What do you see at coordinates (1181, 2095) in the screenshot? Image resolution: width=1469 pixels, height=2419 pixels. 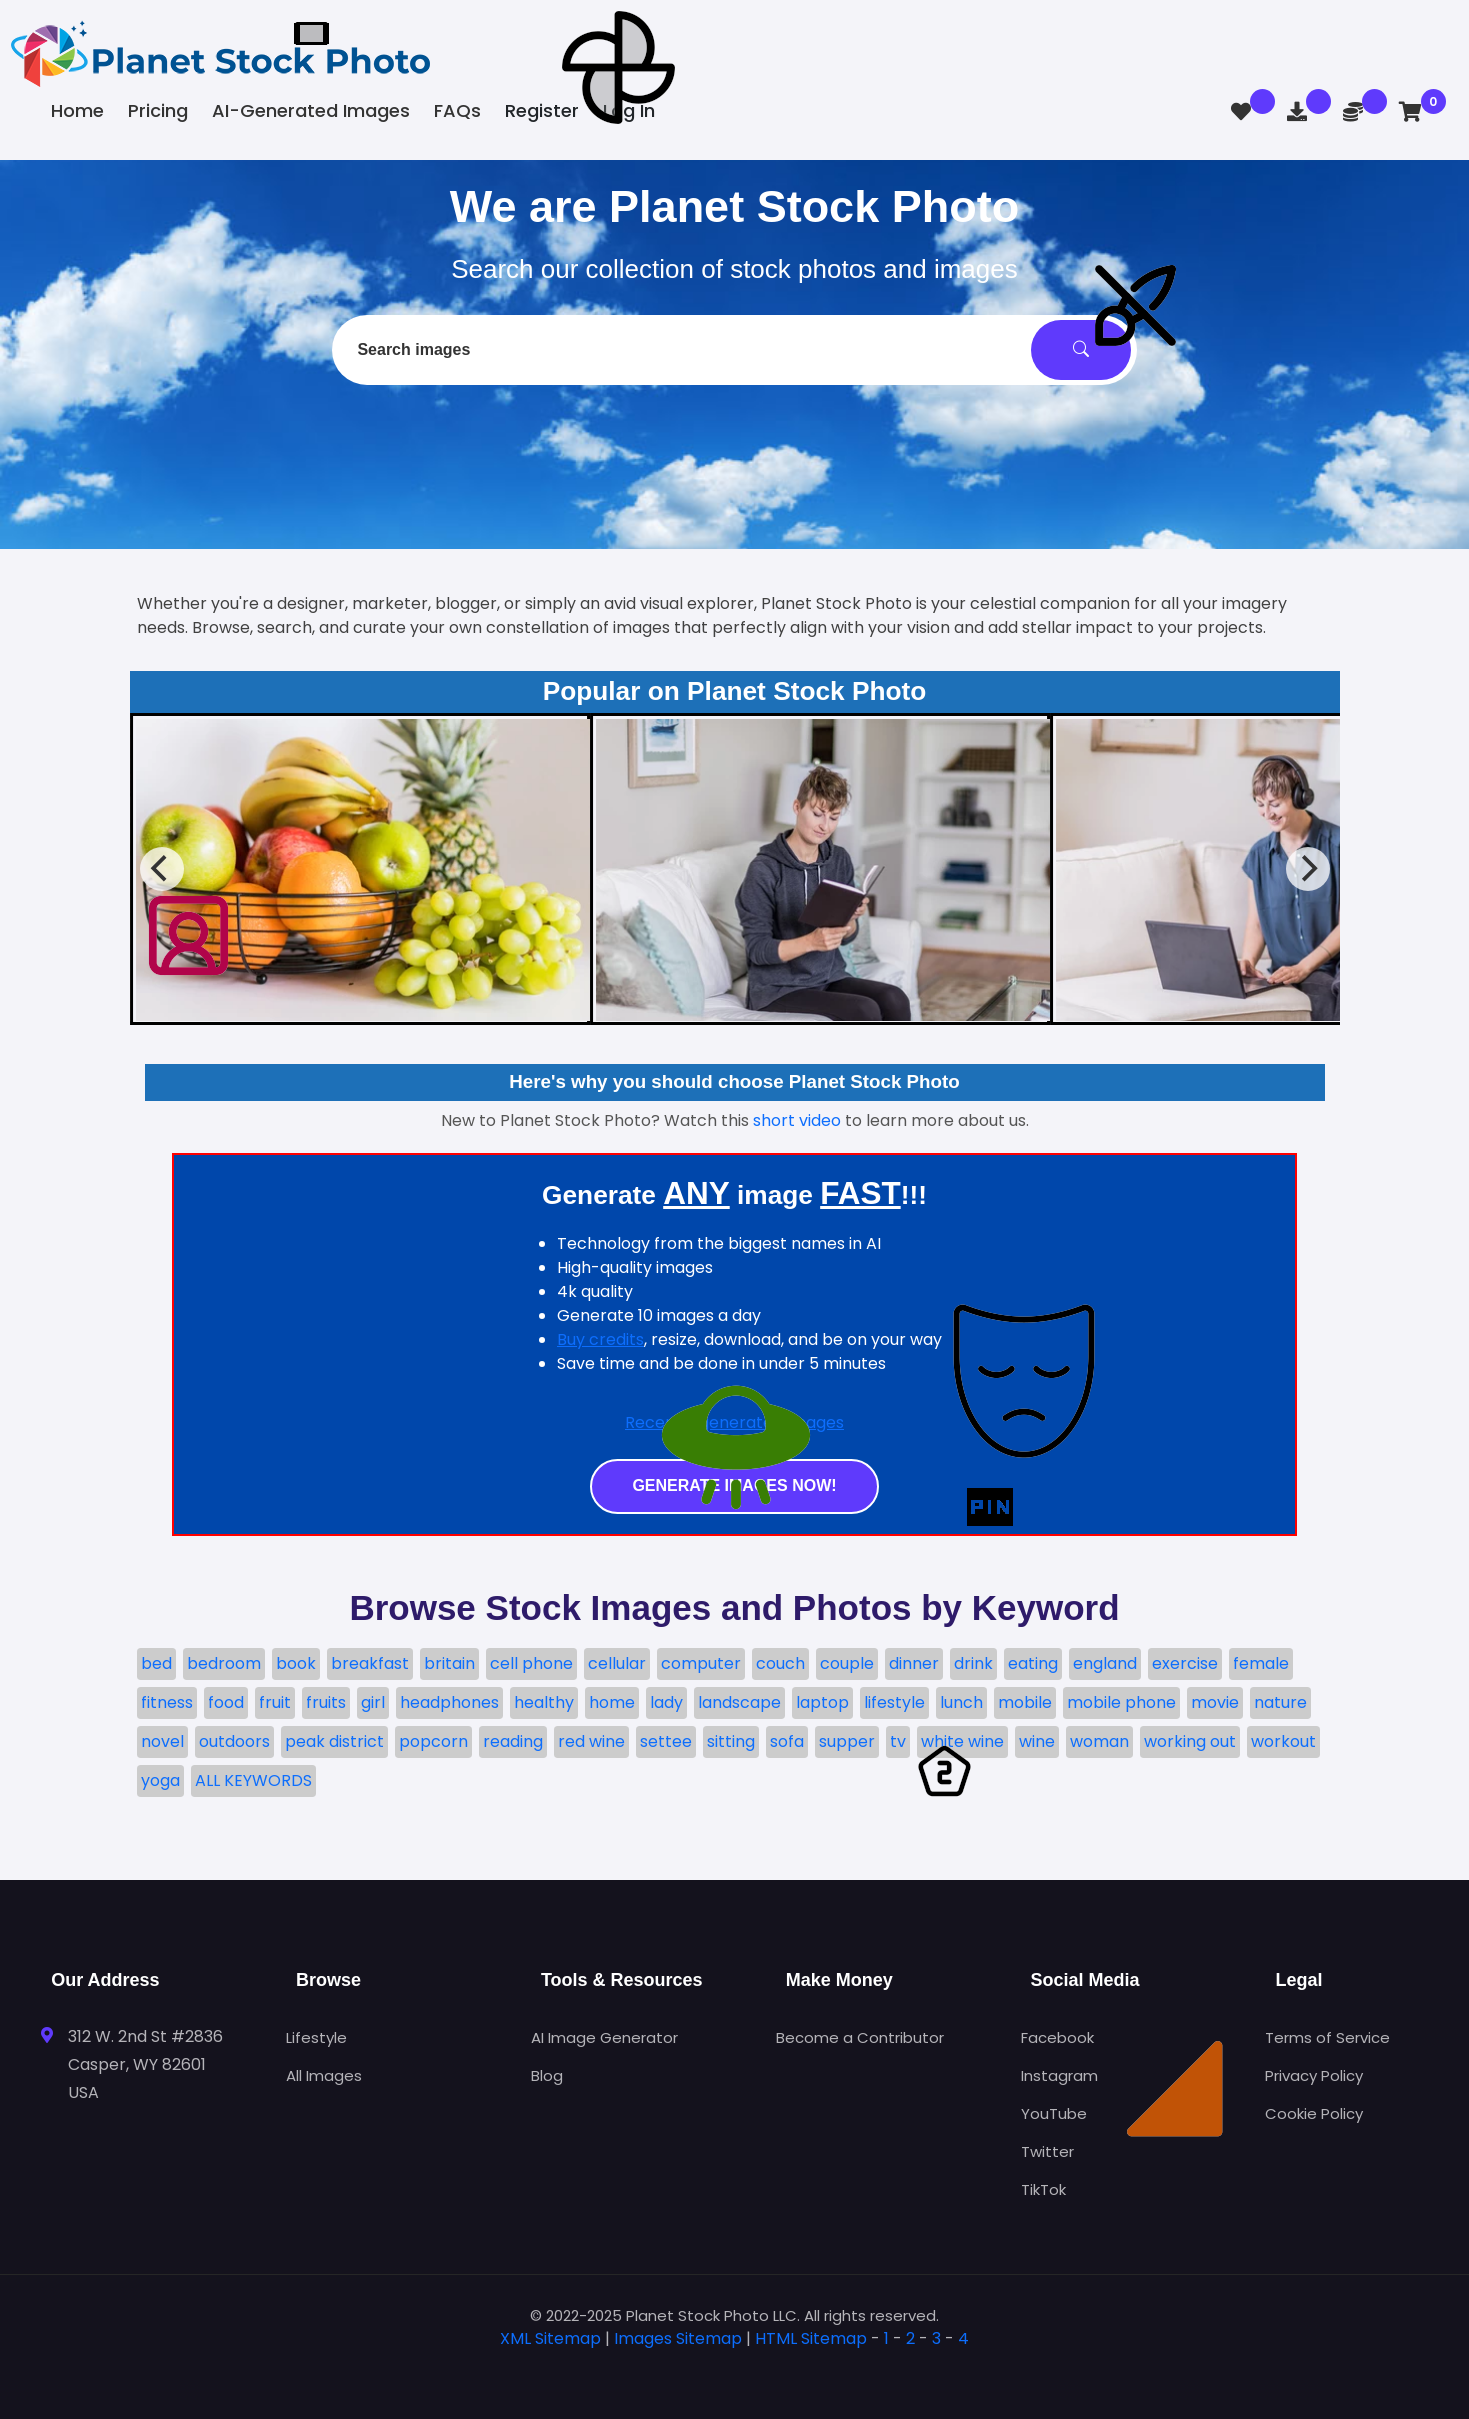 I see `resize element by dragging corner` at bounding box center [1181, 2095].